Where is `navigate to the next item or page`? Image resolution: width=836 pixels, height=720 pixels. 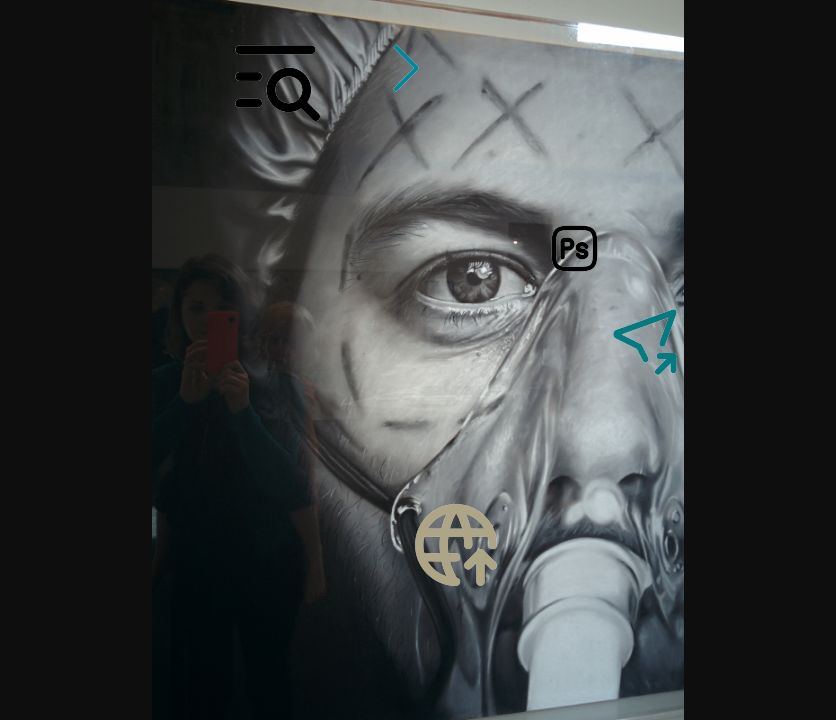 navigate to the next item or page is located at coordinates (404, 68).